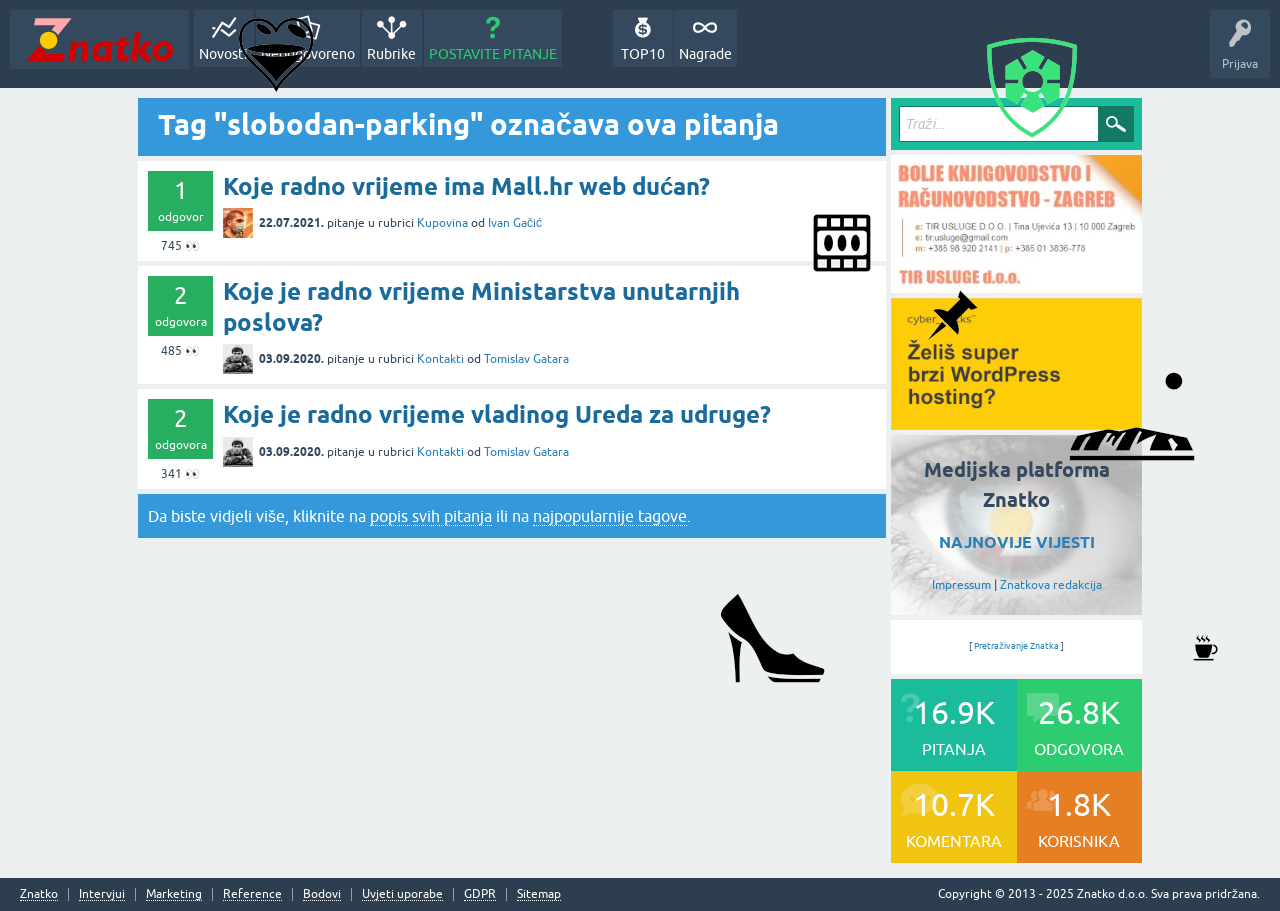 This screenshot has width=1280, height=911. Describe the element at coordinates (1205, 647) in the screenshot. I see `find nearby coffee shops or cafés` at that location.